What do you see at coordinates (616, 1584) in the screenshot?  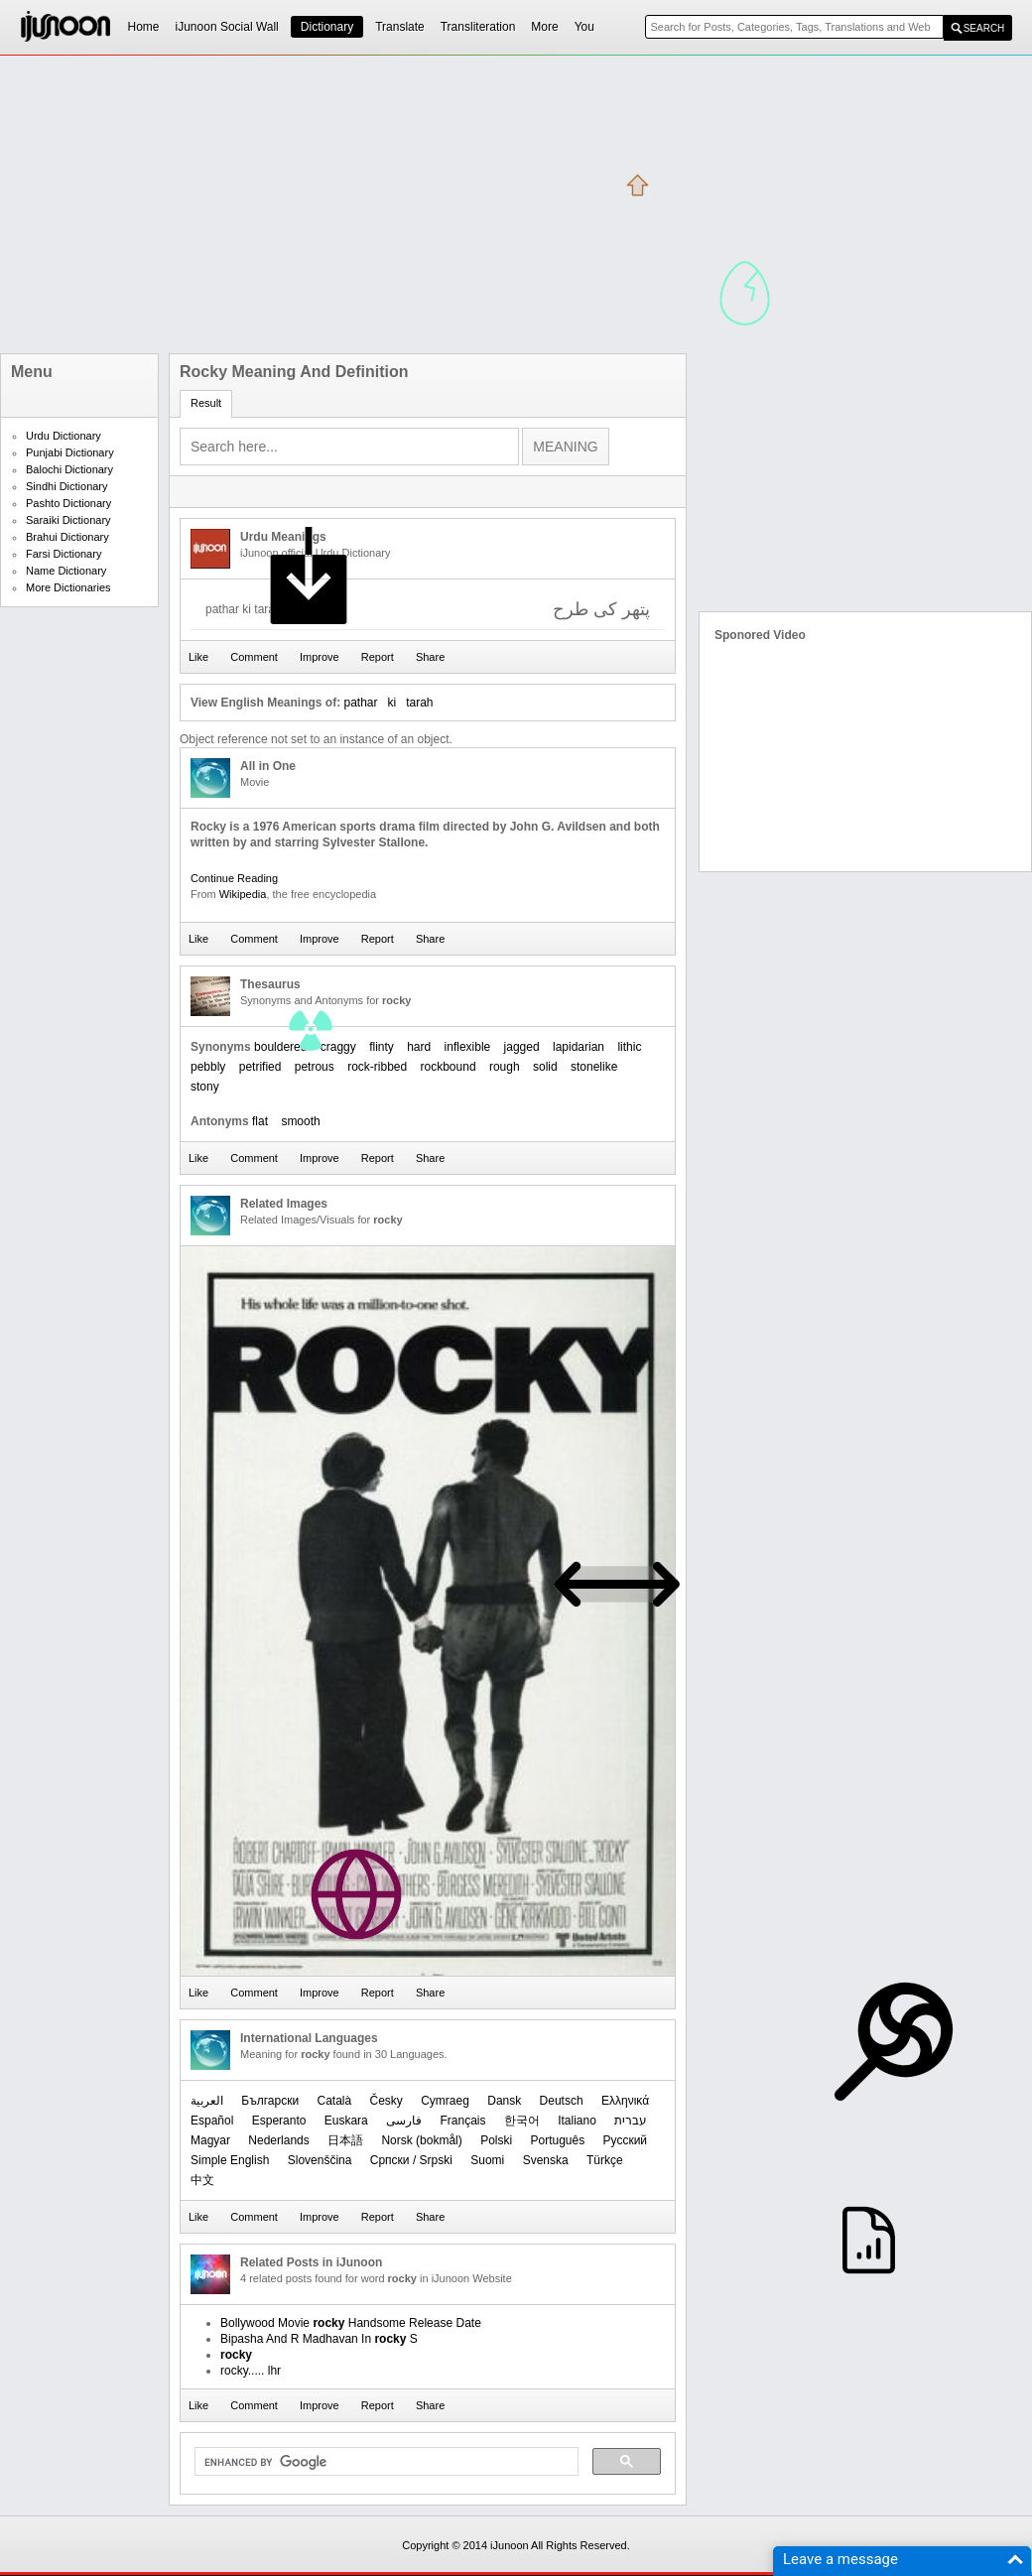 I see `resize element horizontally` at bounding box center [616, 1584].